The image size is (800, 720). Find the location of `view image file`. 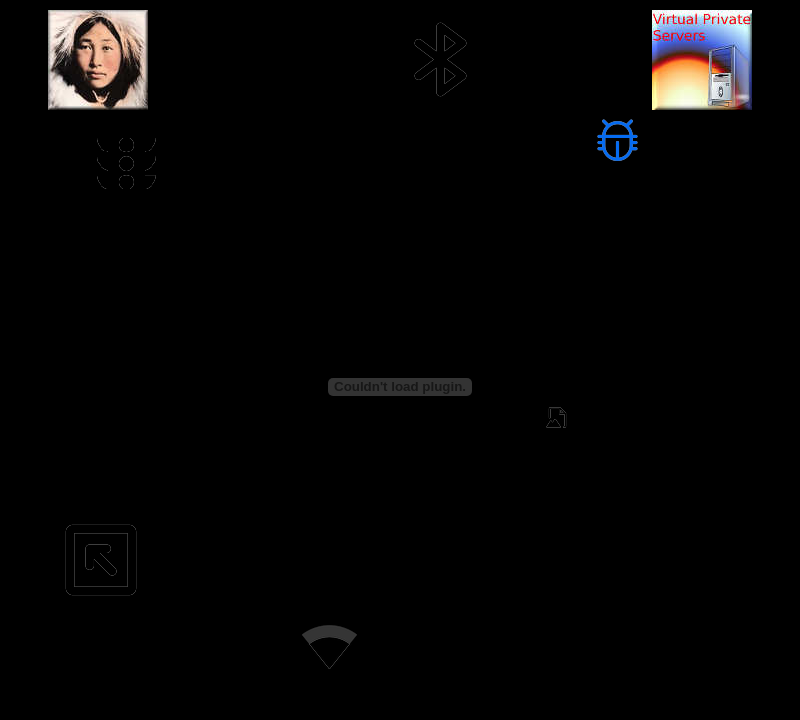

view image file is located at coordinates (557, 417).